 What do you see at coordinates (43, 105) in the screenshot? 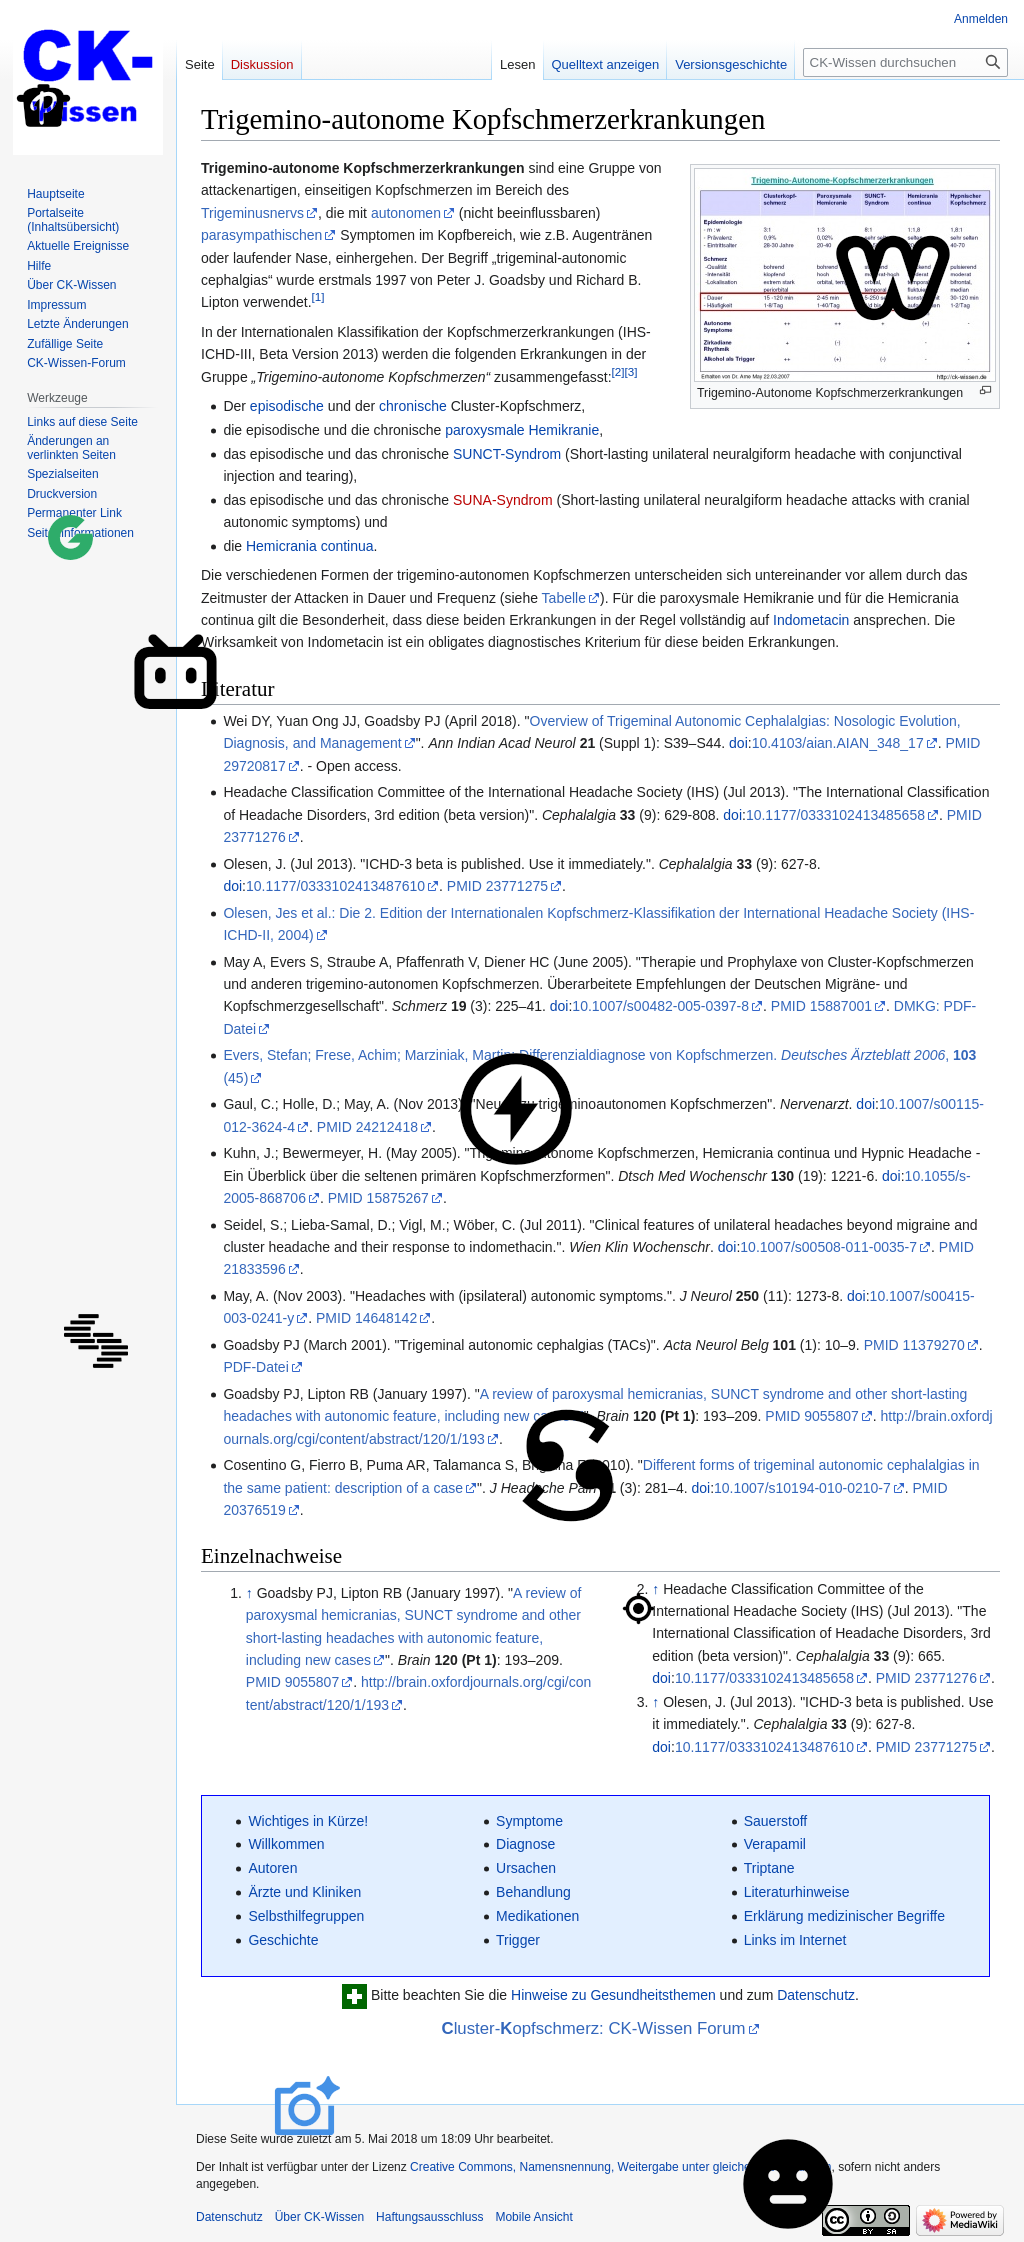
I see `open the palfed app or service` at bounding box center [43, 105].